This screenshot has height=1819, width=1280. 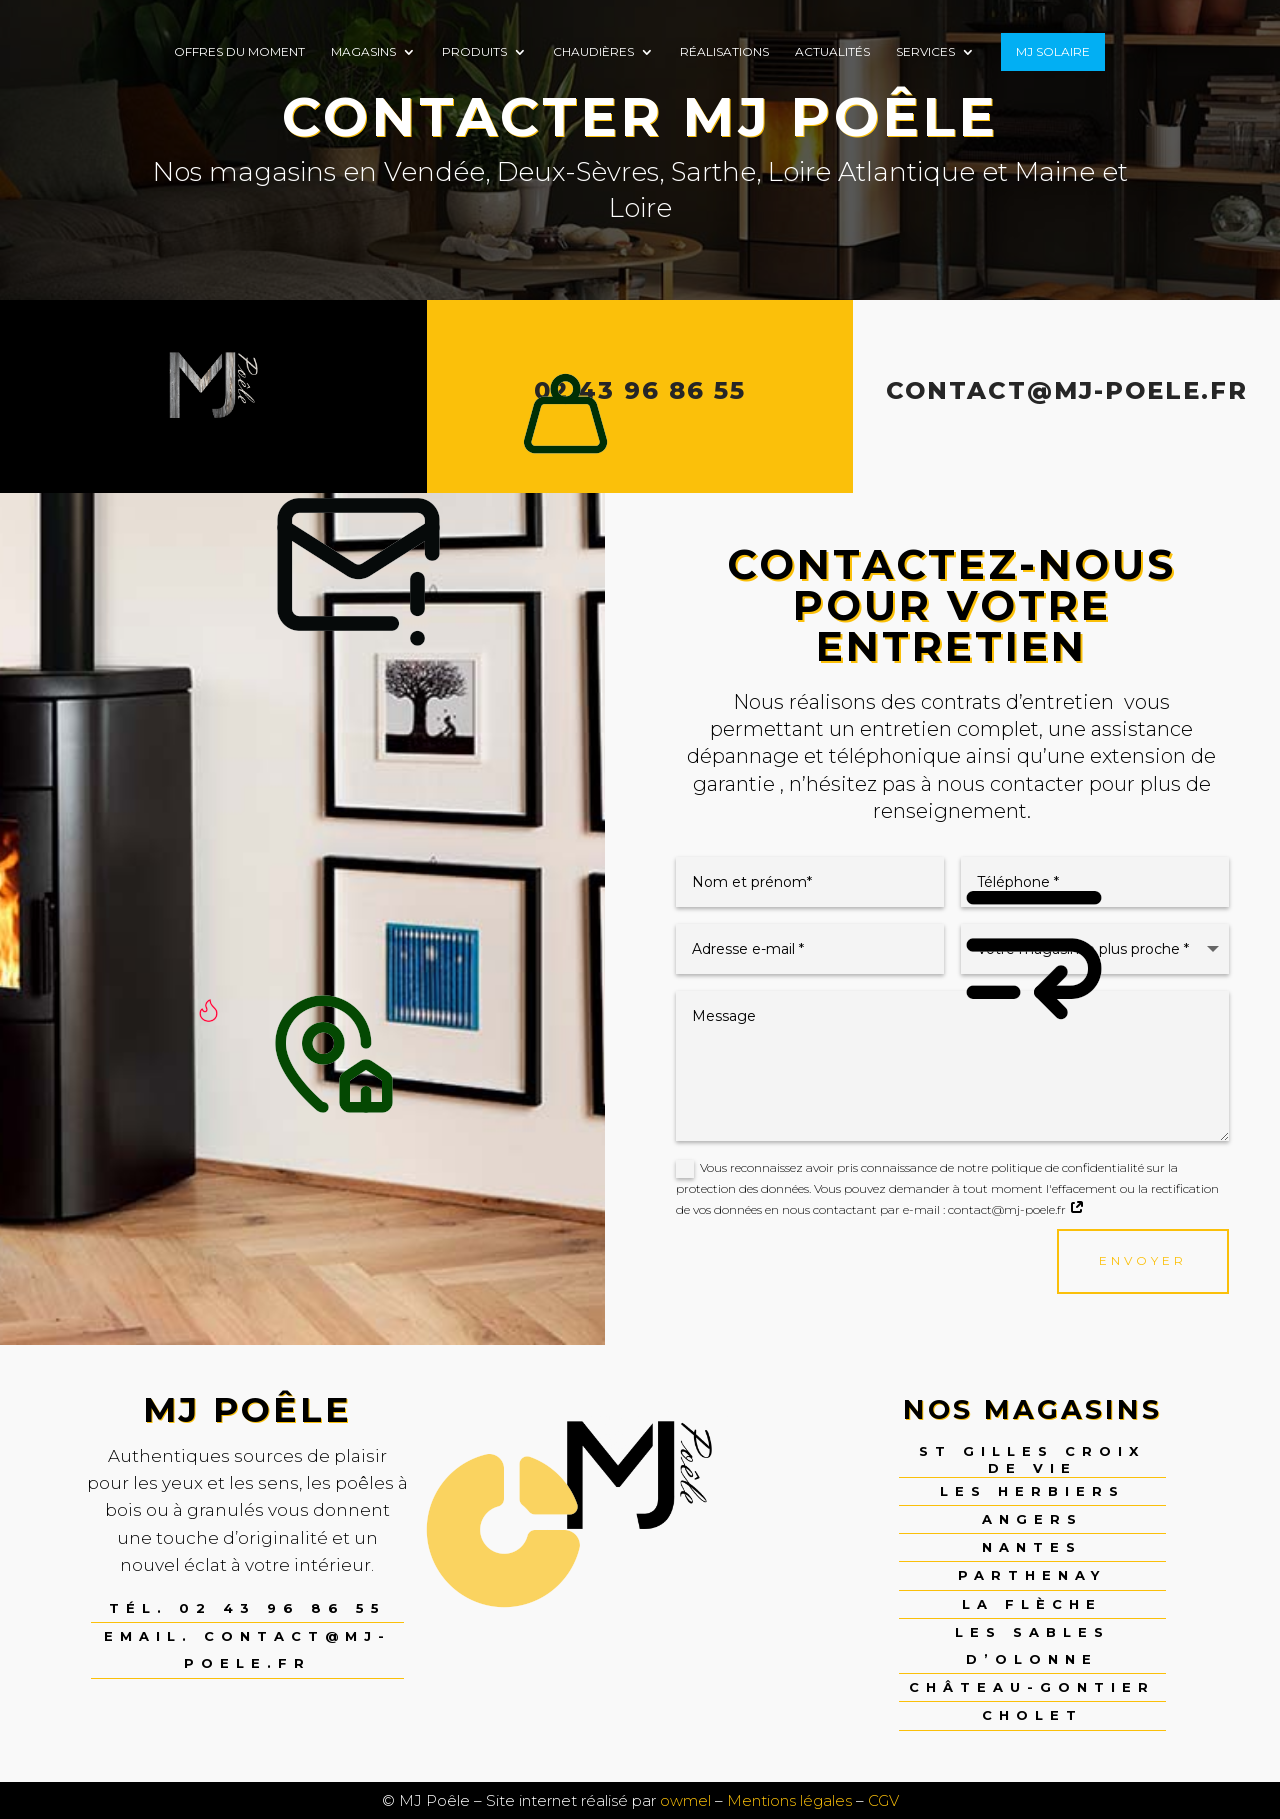 What do you see at coordinates (565, 415) in the screenshot?
I see `set or adjust item weight` at bounding box center [565, 415].